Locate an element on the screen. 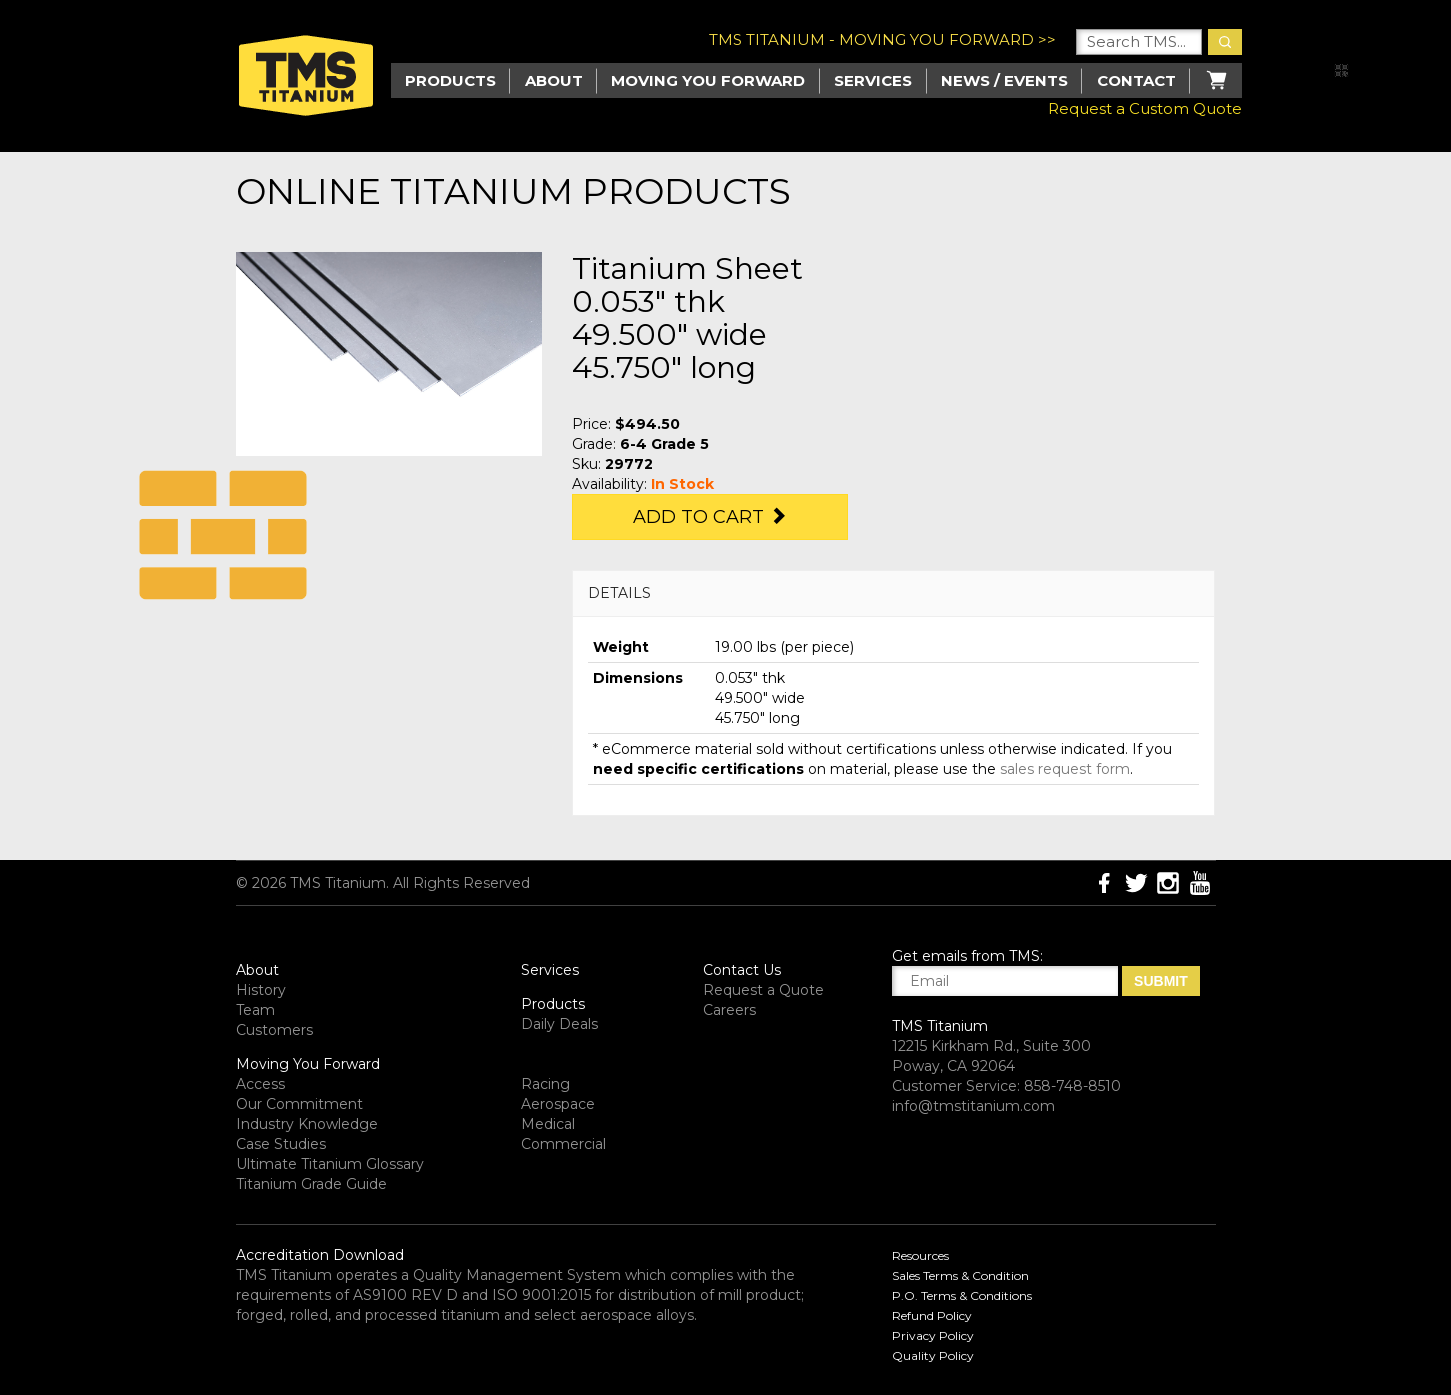 This screenshot has width=1451, height=1395. scan or generate a qr code is located at coordinates (1341, 70).